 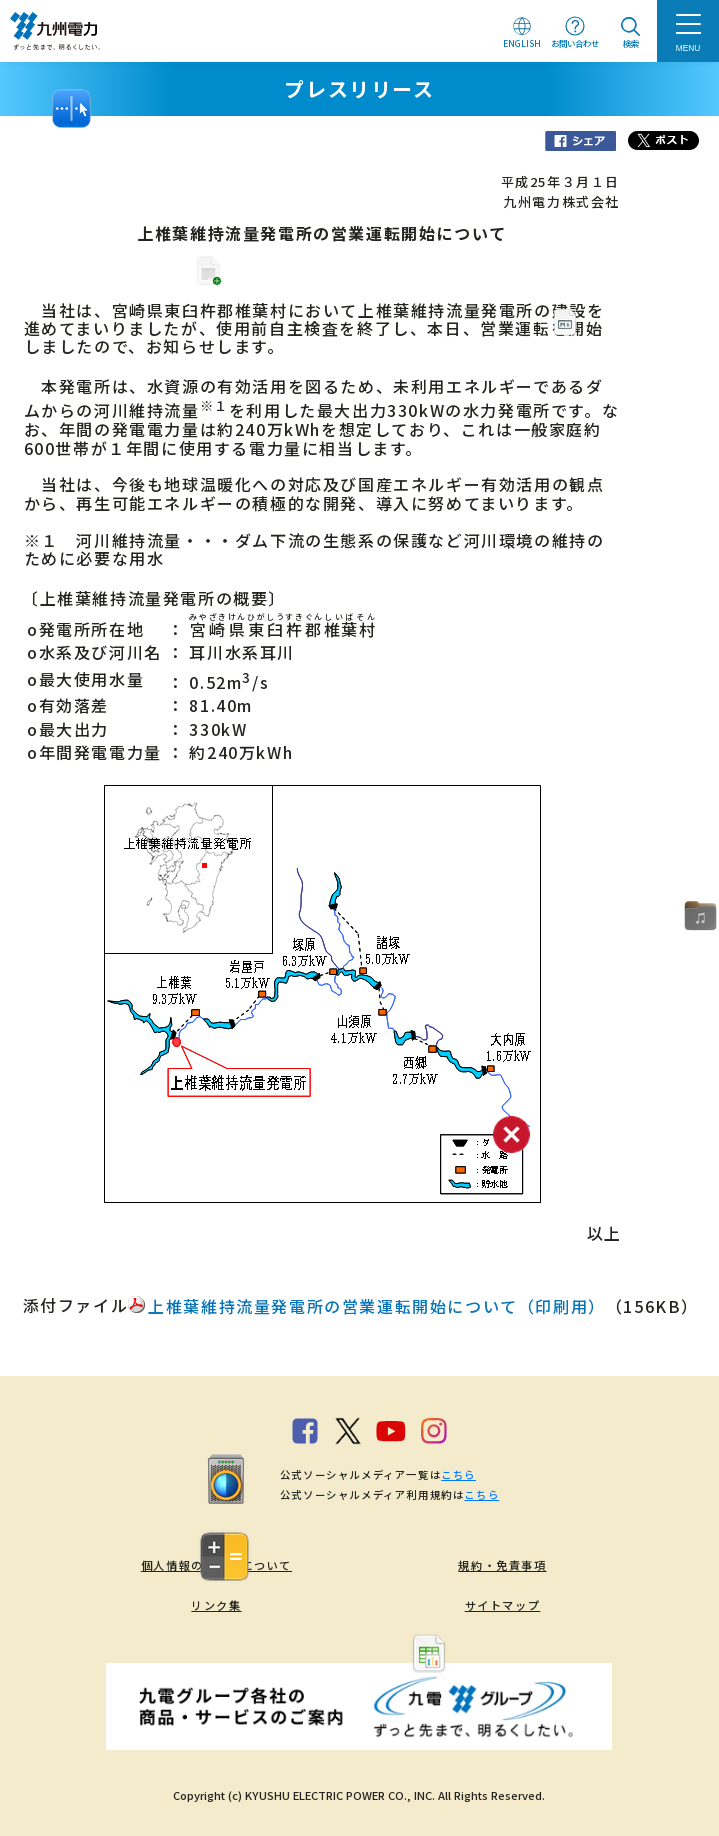 I want to click on a markdown text file, so click(x=565, y=322).